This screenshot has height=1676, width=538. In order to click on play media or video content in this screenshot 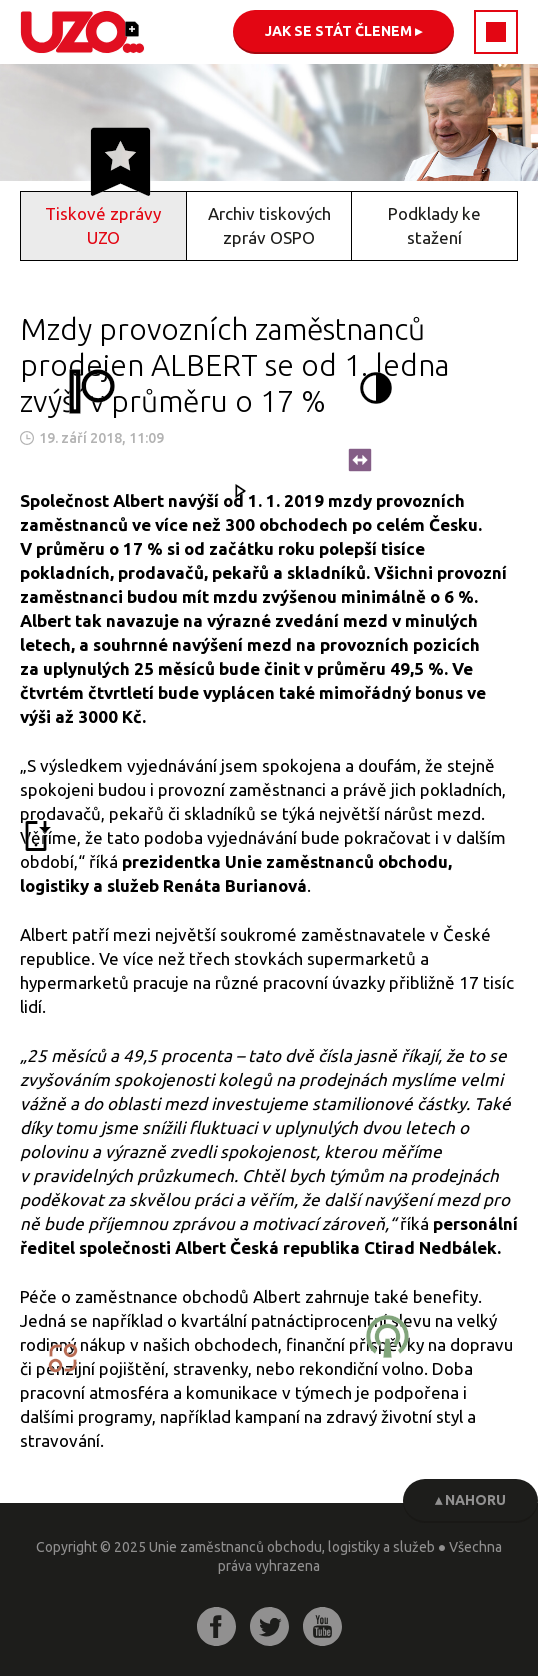, I will do `click(239, 491)`.